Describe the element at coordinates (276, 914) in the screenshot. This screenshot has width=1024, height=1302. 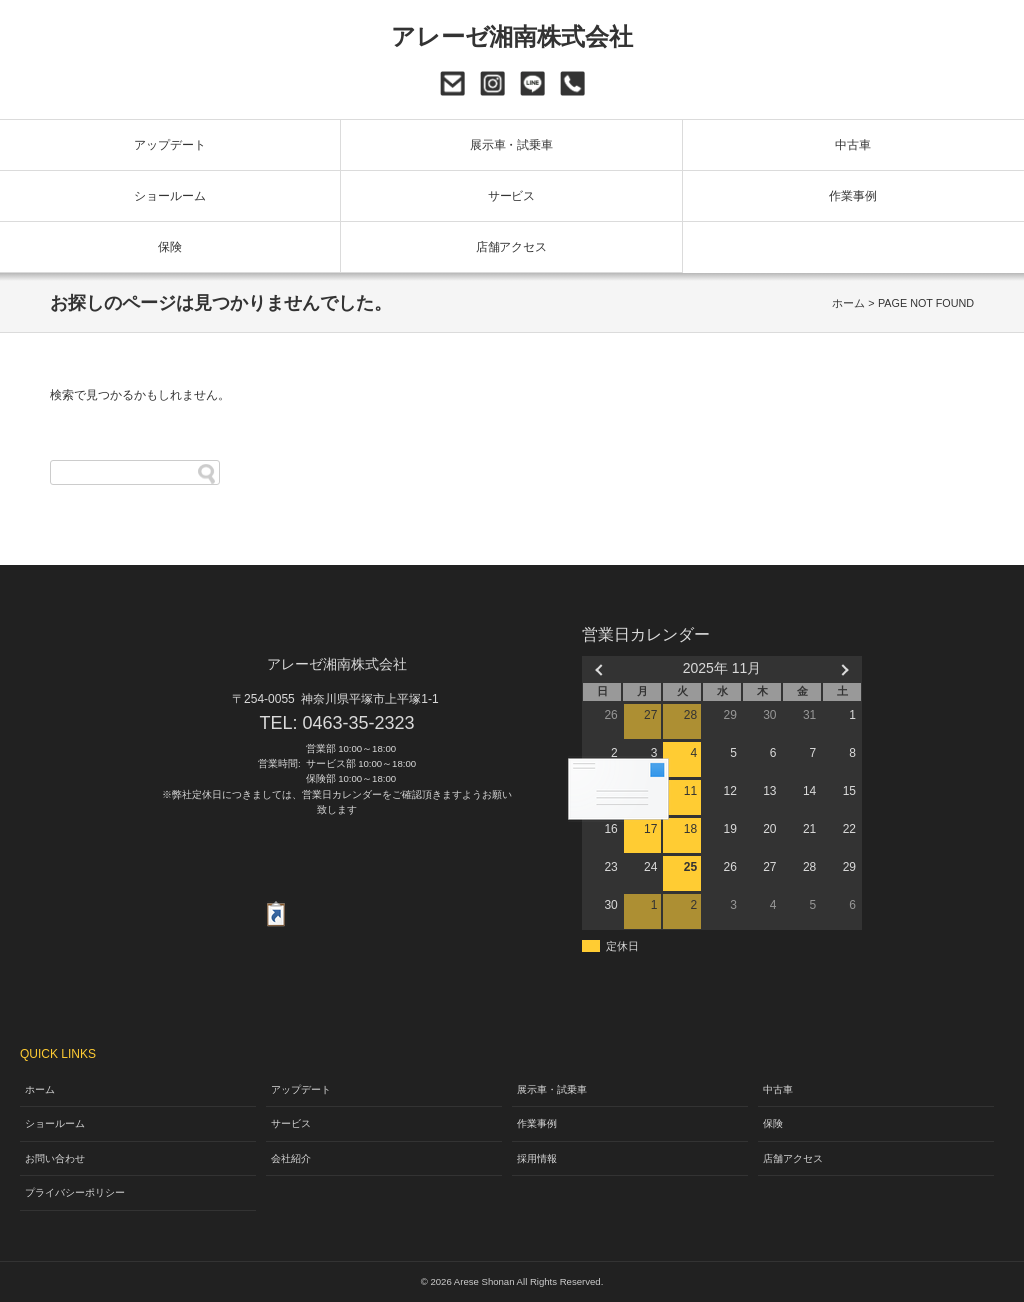
I see `clipboard containing a shortcut or alias` at that location.